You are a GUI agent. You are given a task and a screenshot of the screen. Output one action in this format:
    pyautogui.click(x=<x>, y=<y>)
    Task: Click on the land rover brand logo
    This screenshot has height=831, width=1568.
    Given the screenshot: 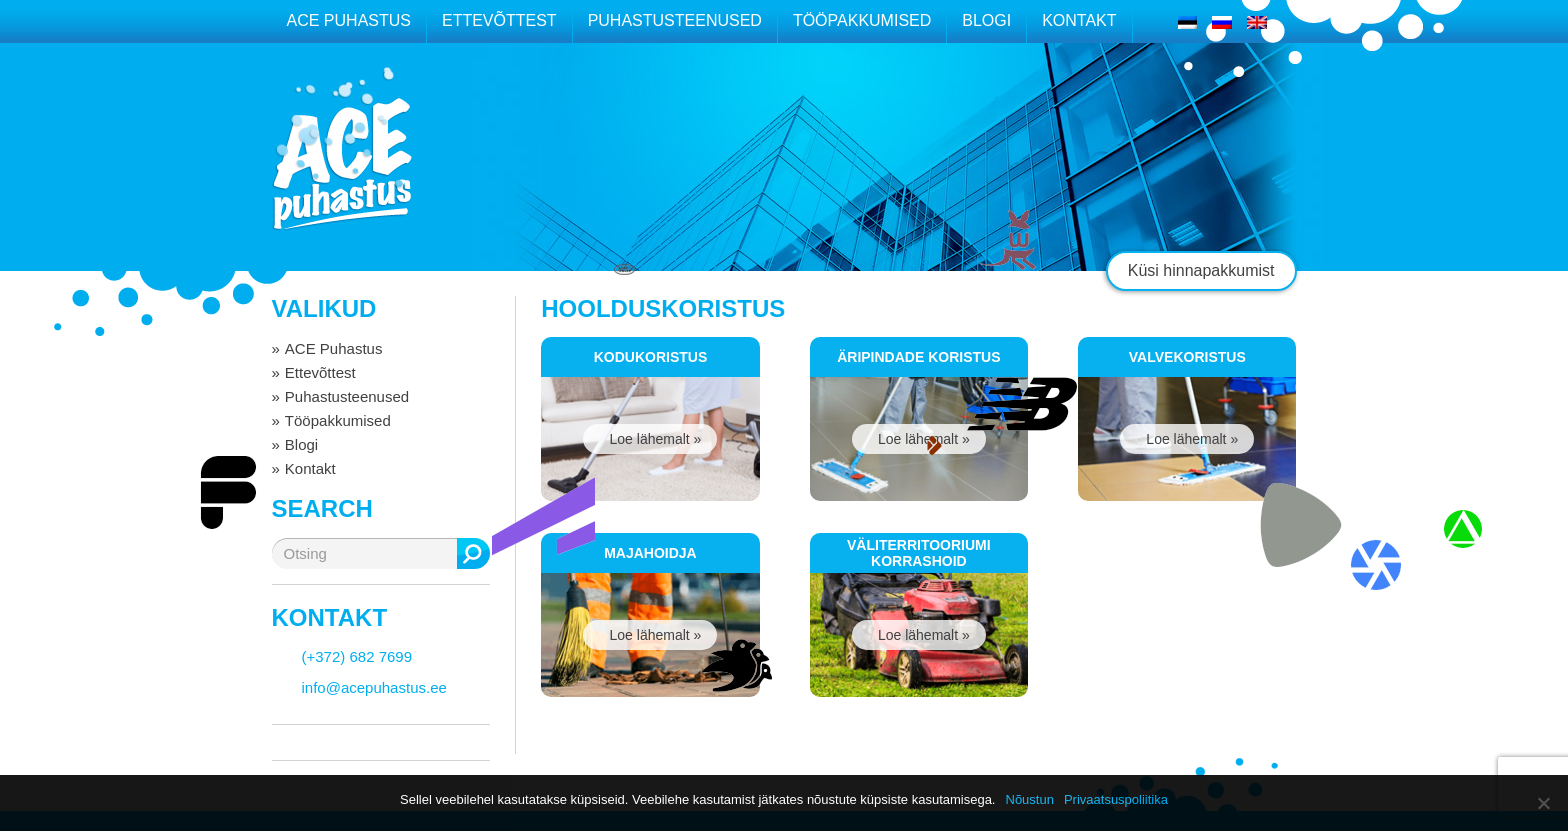 What is the action you would take?
    pyautogui.click(x=624, y=269)
    